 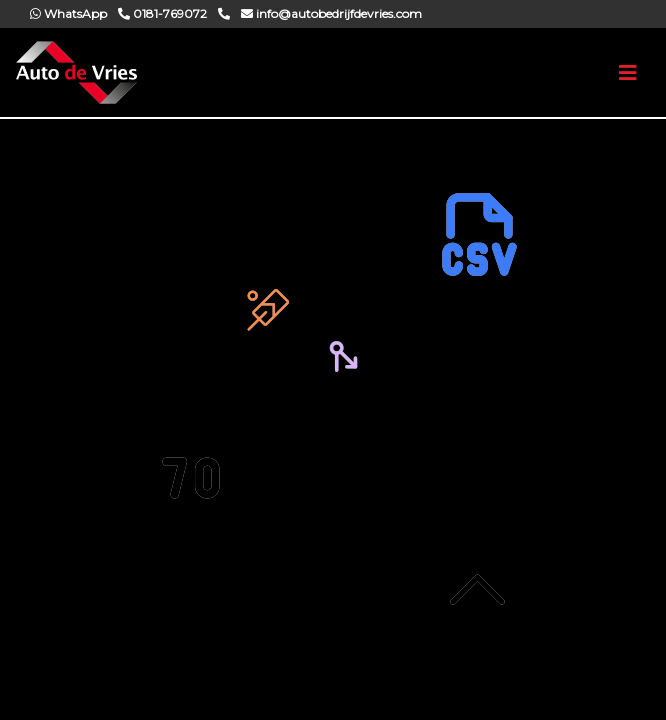 What do you see at coordinates (343, 356) in the screenshot?
I see `take the first right exit at the roundabout` at bounding box center [343, 356].